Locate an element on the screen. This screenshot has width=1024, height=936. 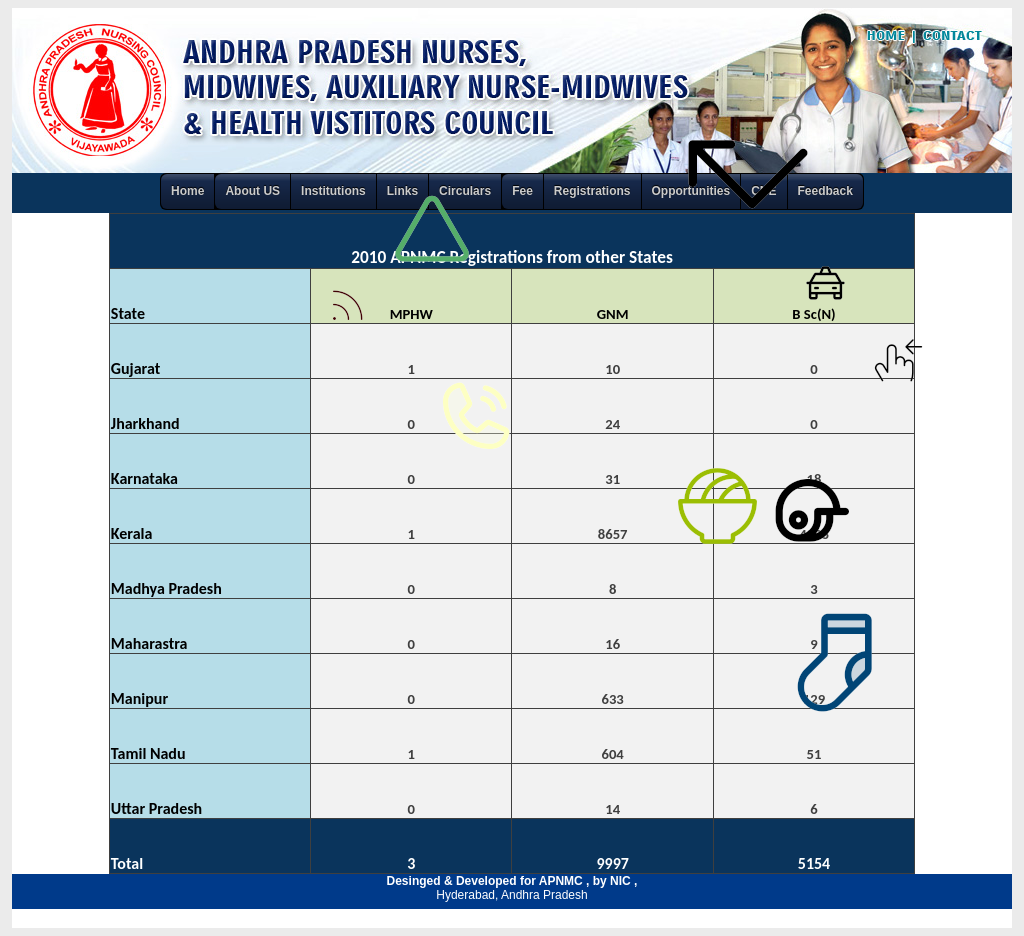
subscribe to RSS feed is located at coordinates (345, 307).